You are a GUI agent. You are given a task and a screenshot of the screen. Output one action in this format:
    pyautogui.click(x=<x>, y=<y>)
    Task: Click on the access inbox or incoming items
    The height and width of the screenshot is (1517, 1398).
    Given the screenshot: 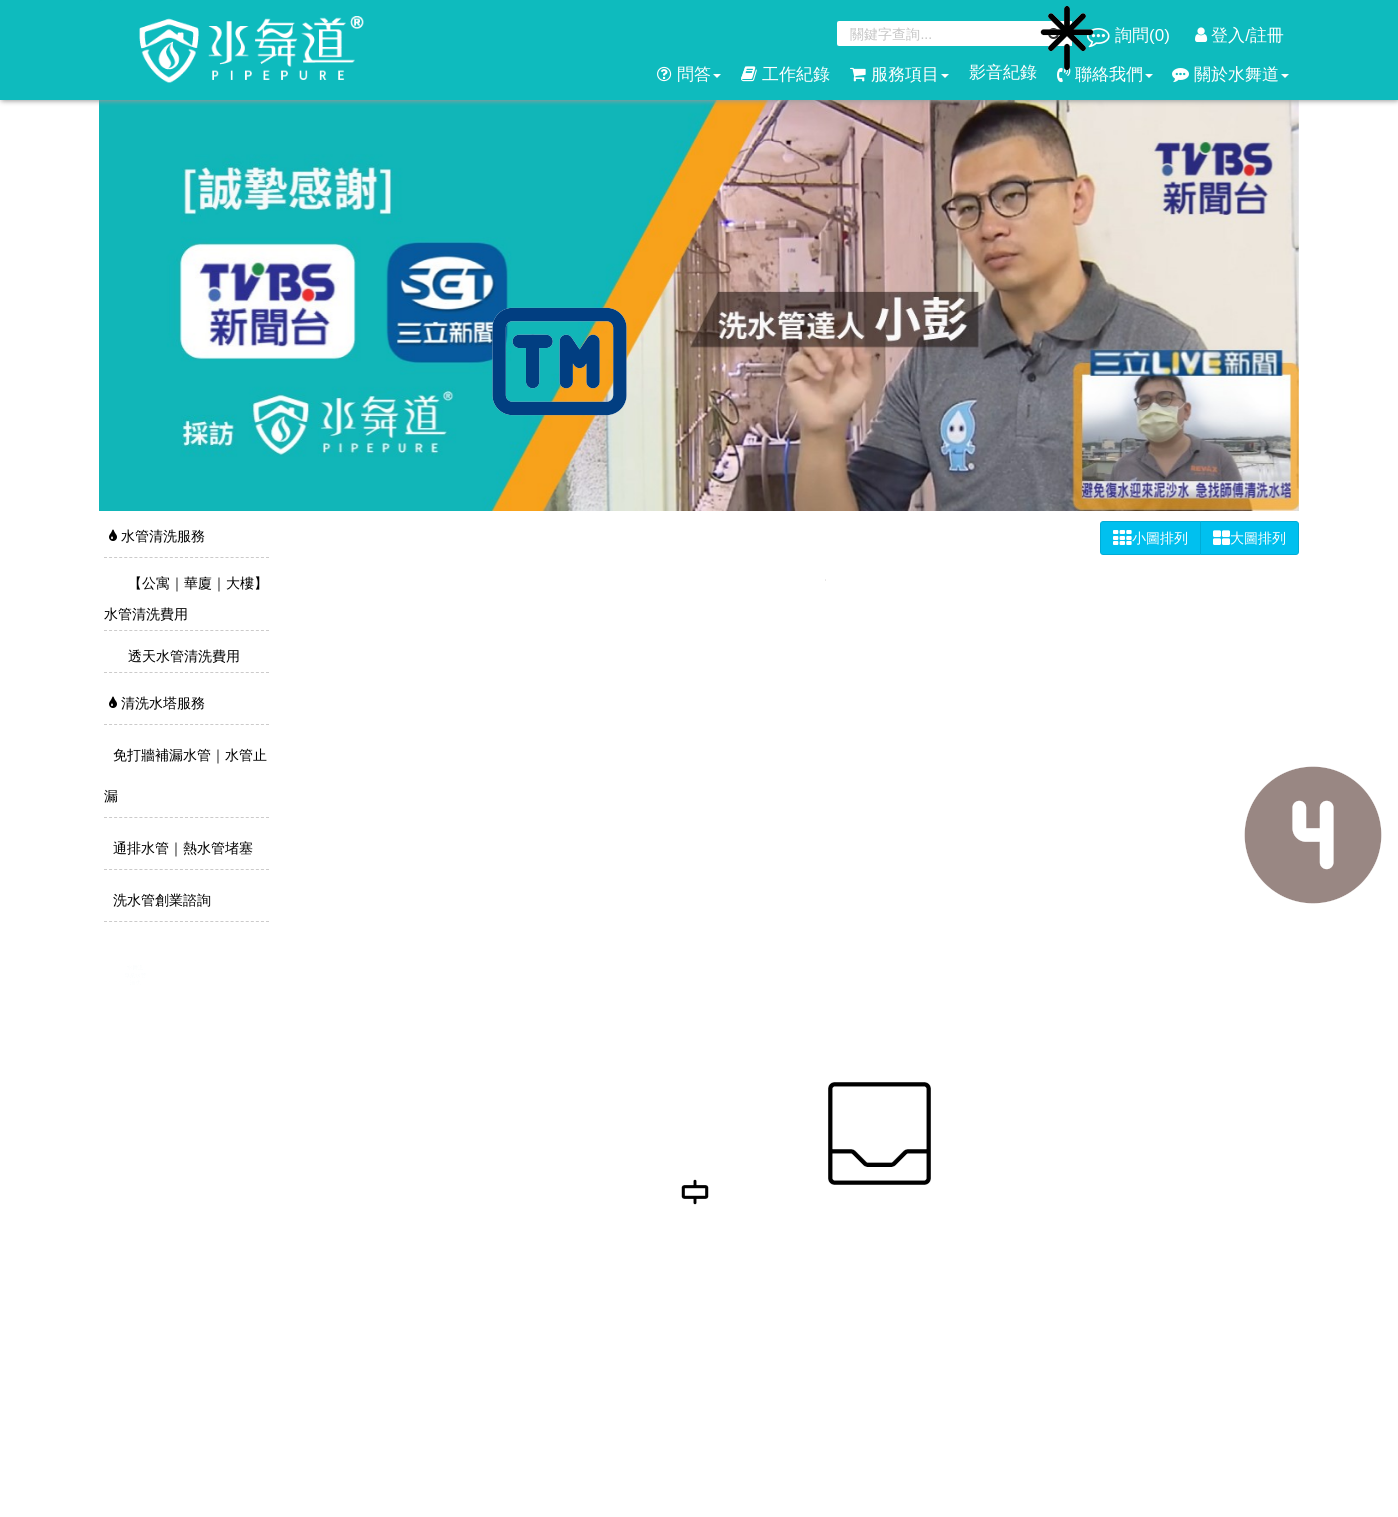 What is the action you would take?
    pyautogui.click(x=879, y=1133)
    